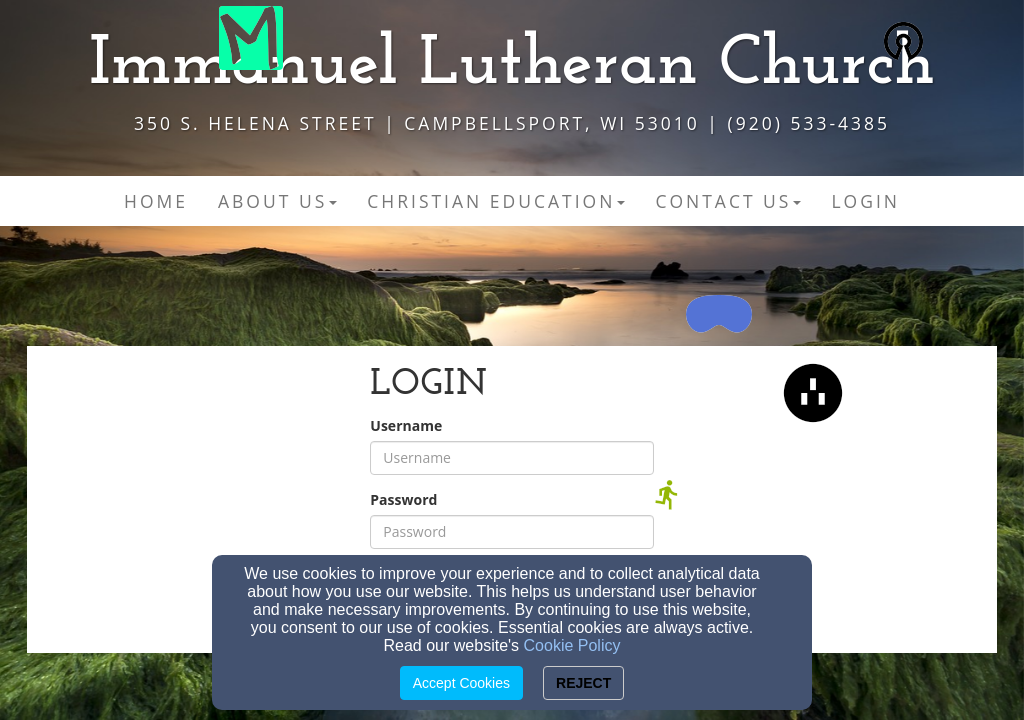 This screenshot has height=720, width=1024. I want to click on electrical outlet or power socket indicator, so click(813, 393).